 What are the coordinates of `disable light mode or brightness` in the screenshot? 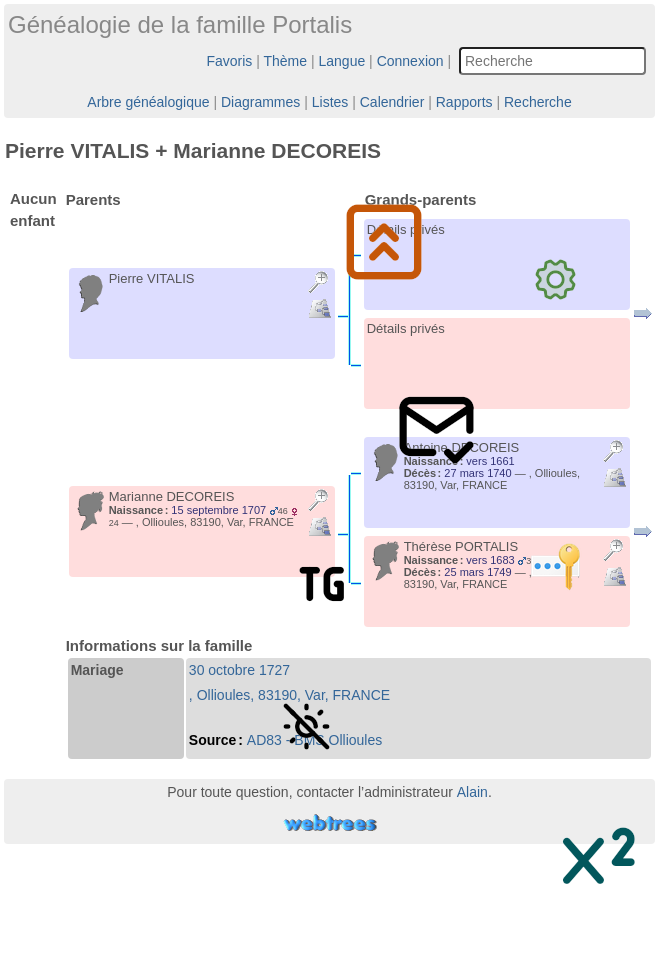 It's located at (306, 726).